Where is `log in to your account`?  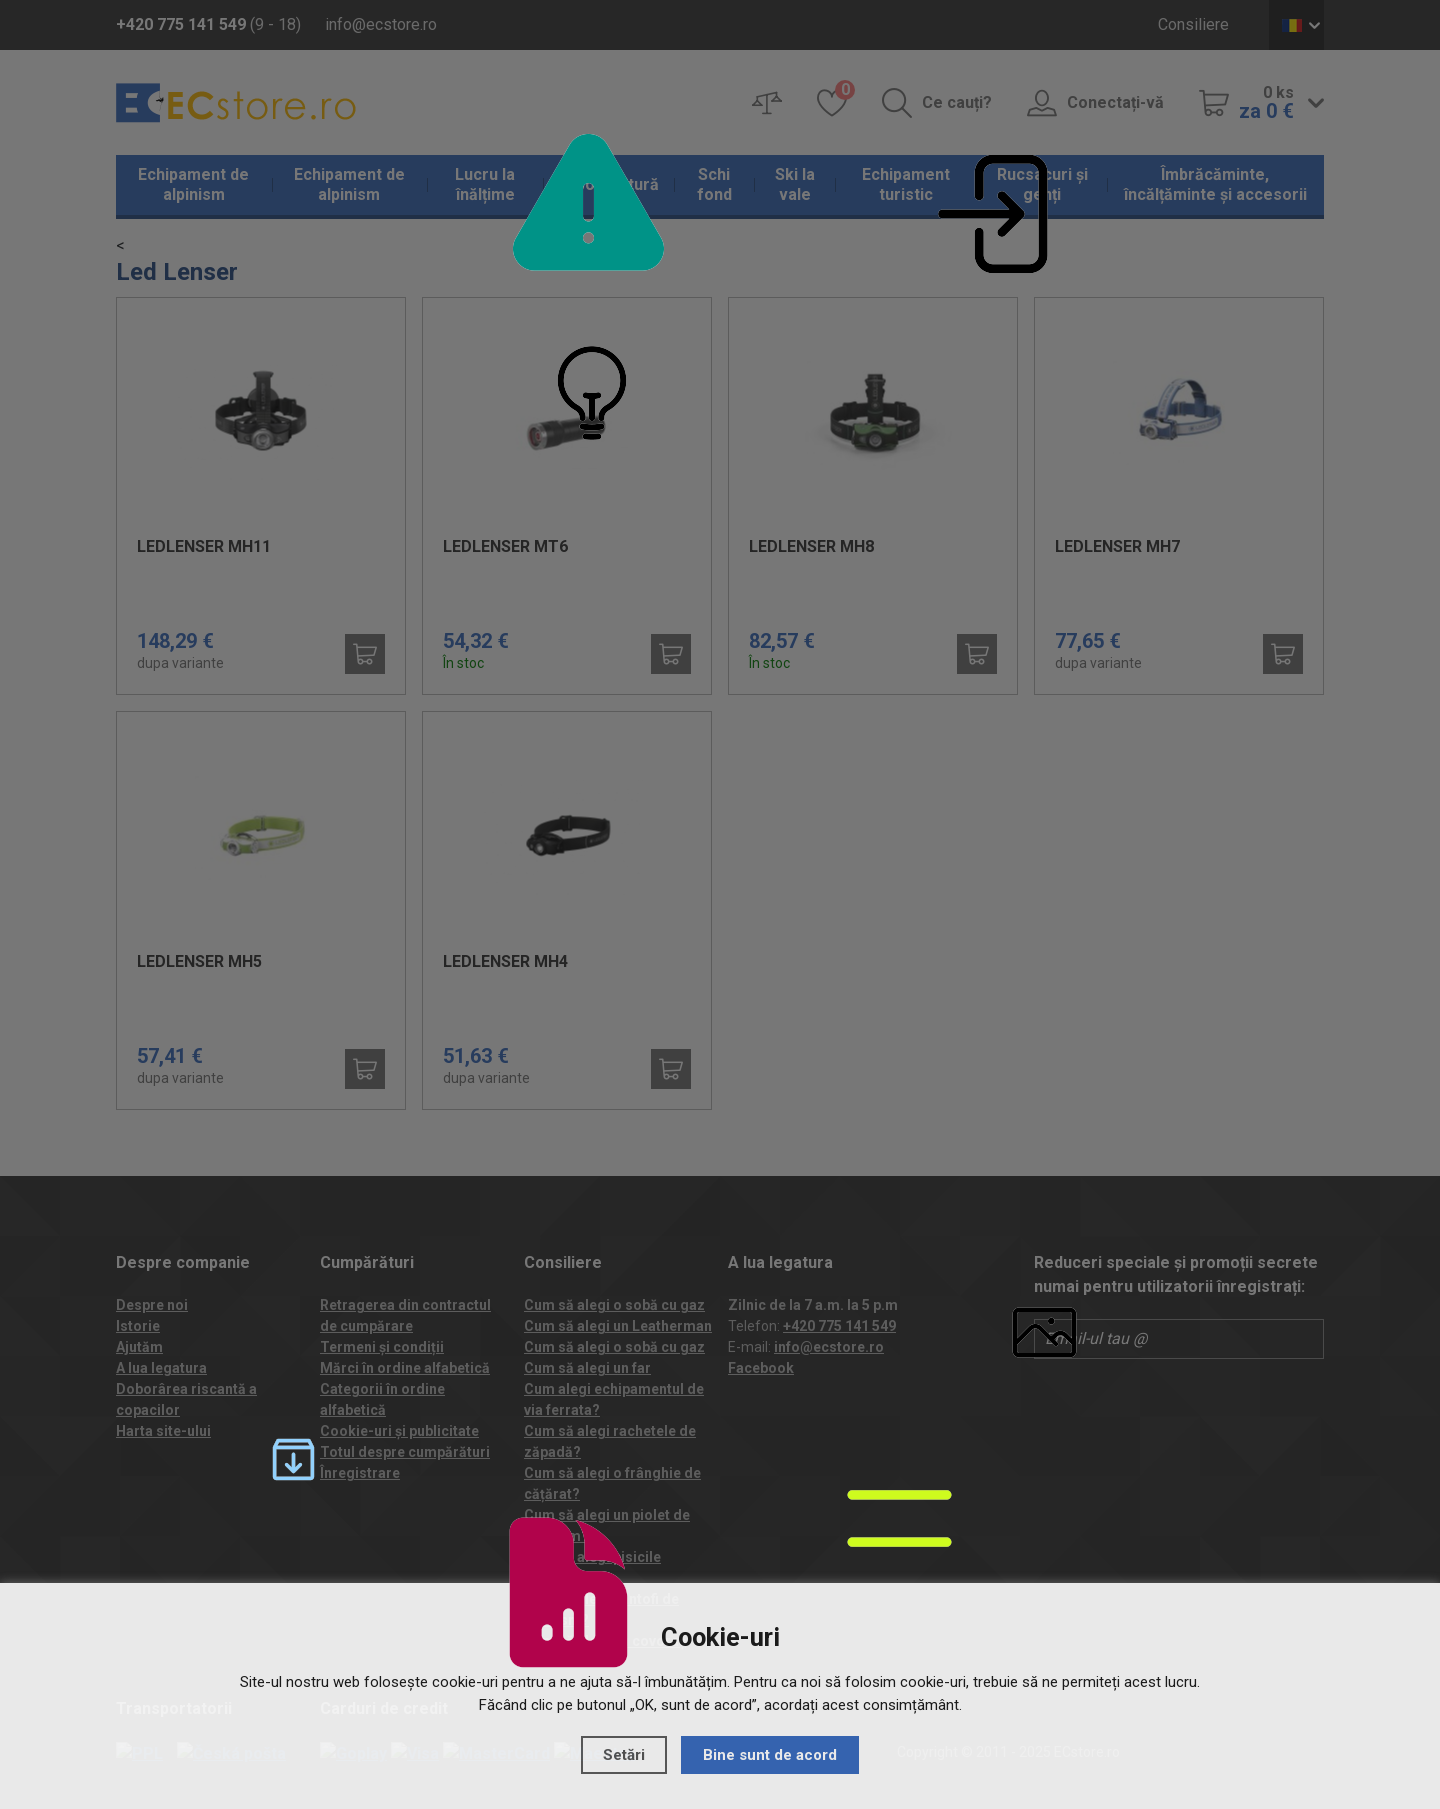 log in to your account is located at coordinates (1002, 214).